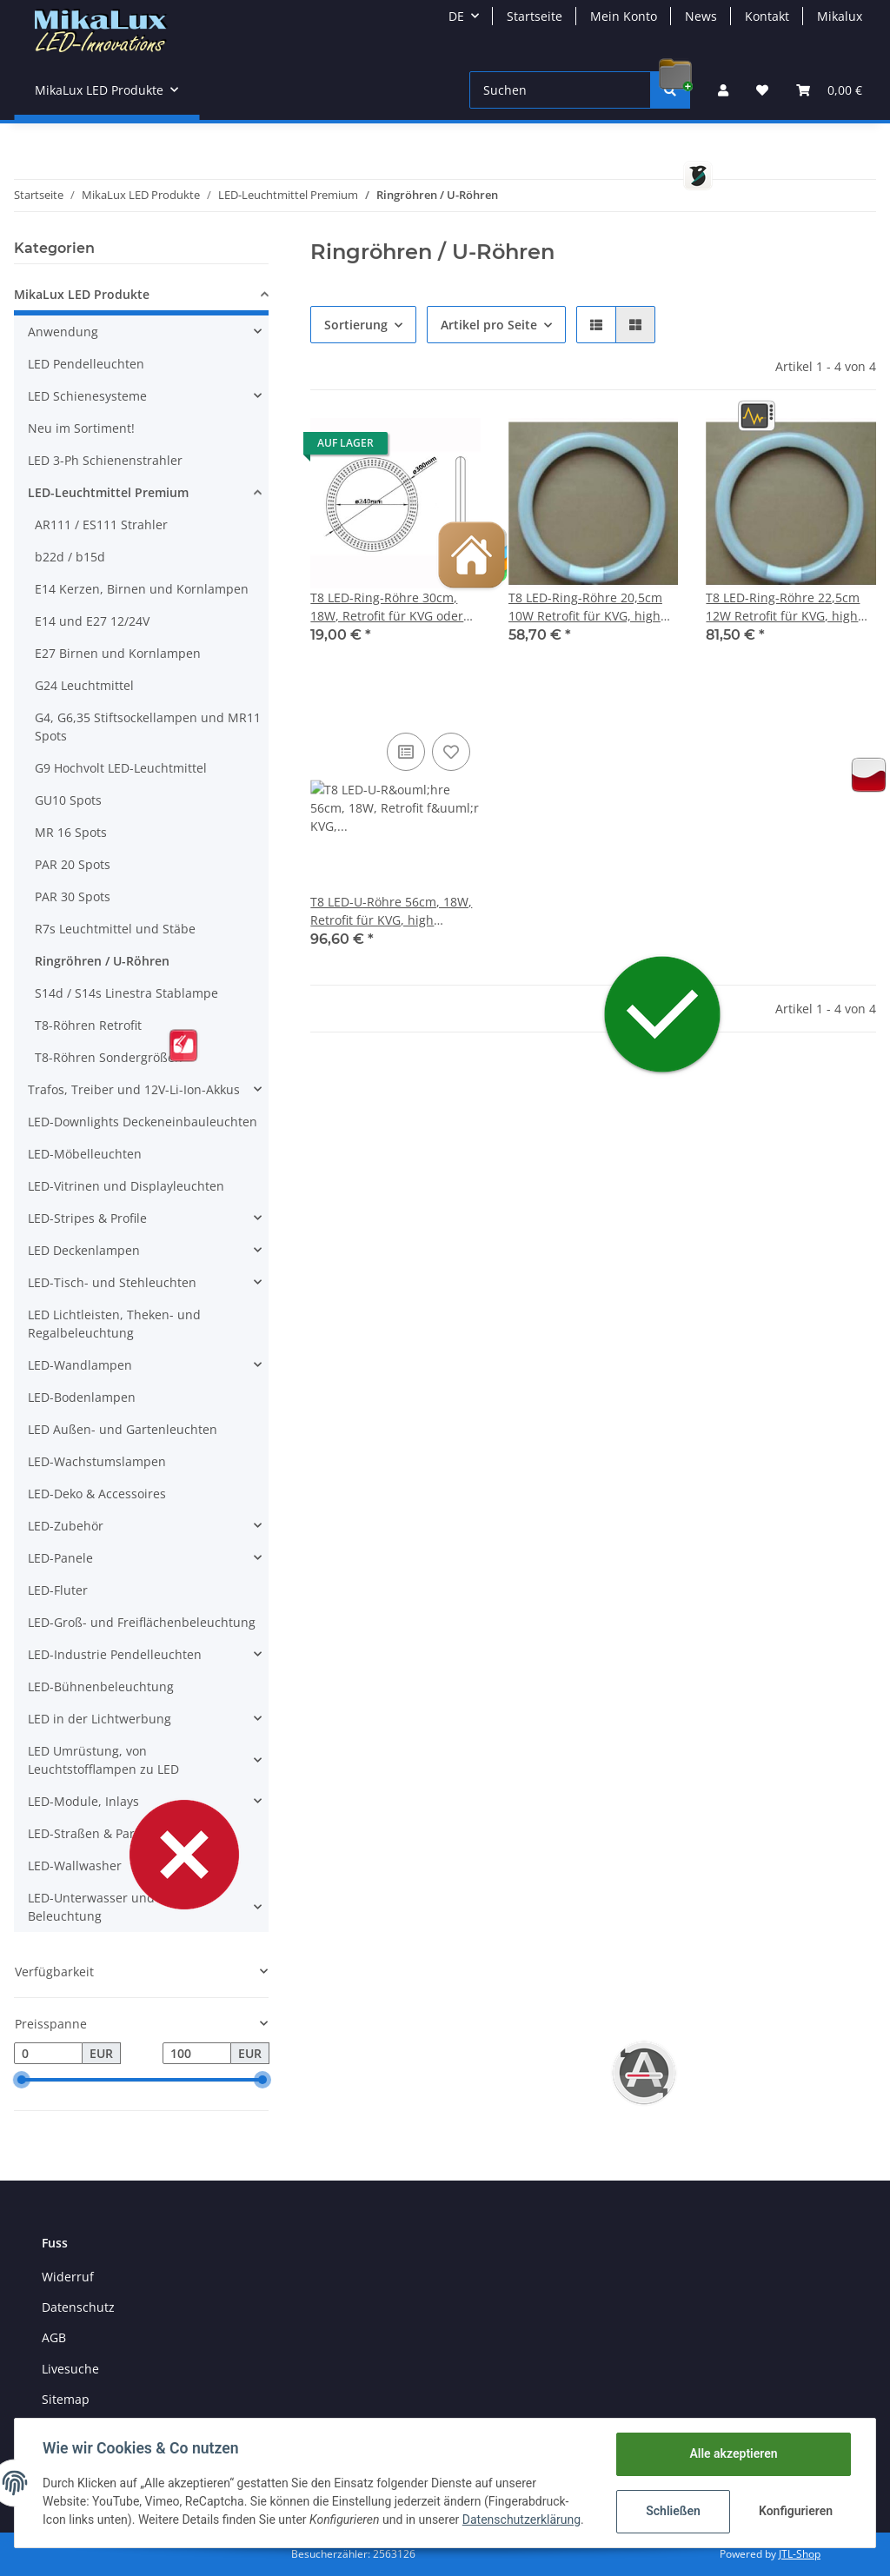 This screenshot has width=890, height=2576. What do you see at coordinates (184, 1855) in the screenshot?
I see `cancel or close a dialog` at bounding box center [184, 1855].